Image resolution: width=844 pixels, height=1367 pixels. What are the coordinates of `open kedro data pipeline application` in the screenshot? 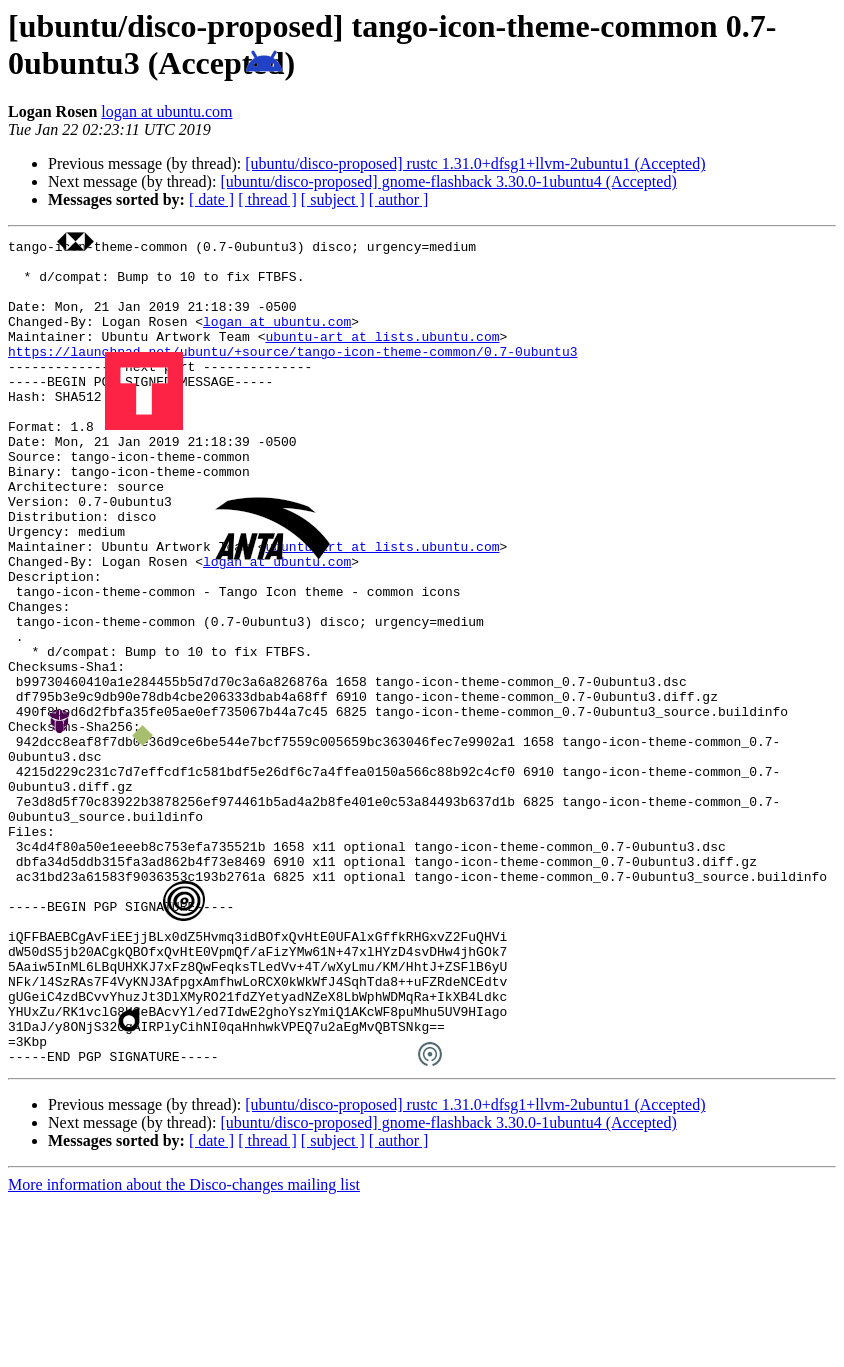 It's located at (142, 735).